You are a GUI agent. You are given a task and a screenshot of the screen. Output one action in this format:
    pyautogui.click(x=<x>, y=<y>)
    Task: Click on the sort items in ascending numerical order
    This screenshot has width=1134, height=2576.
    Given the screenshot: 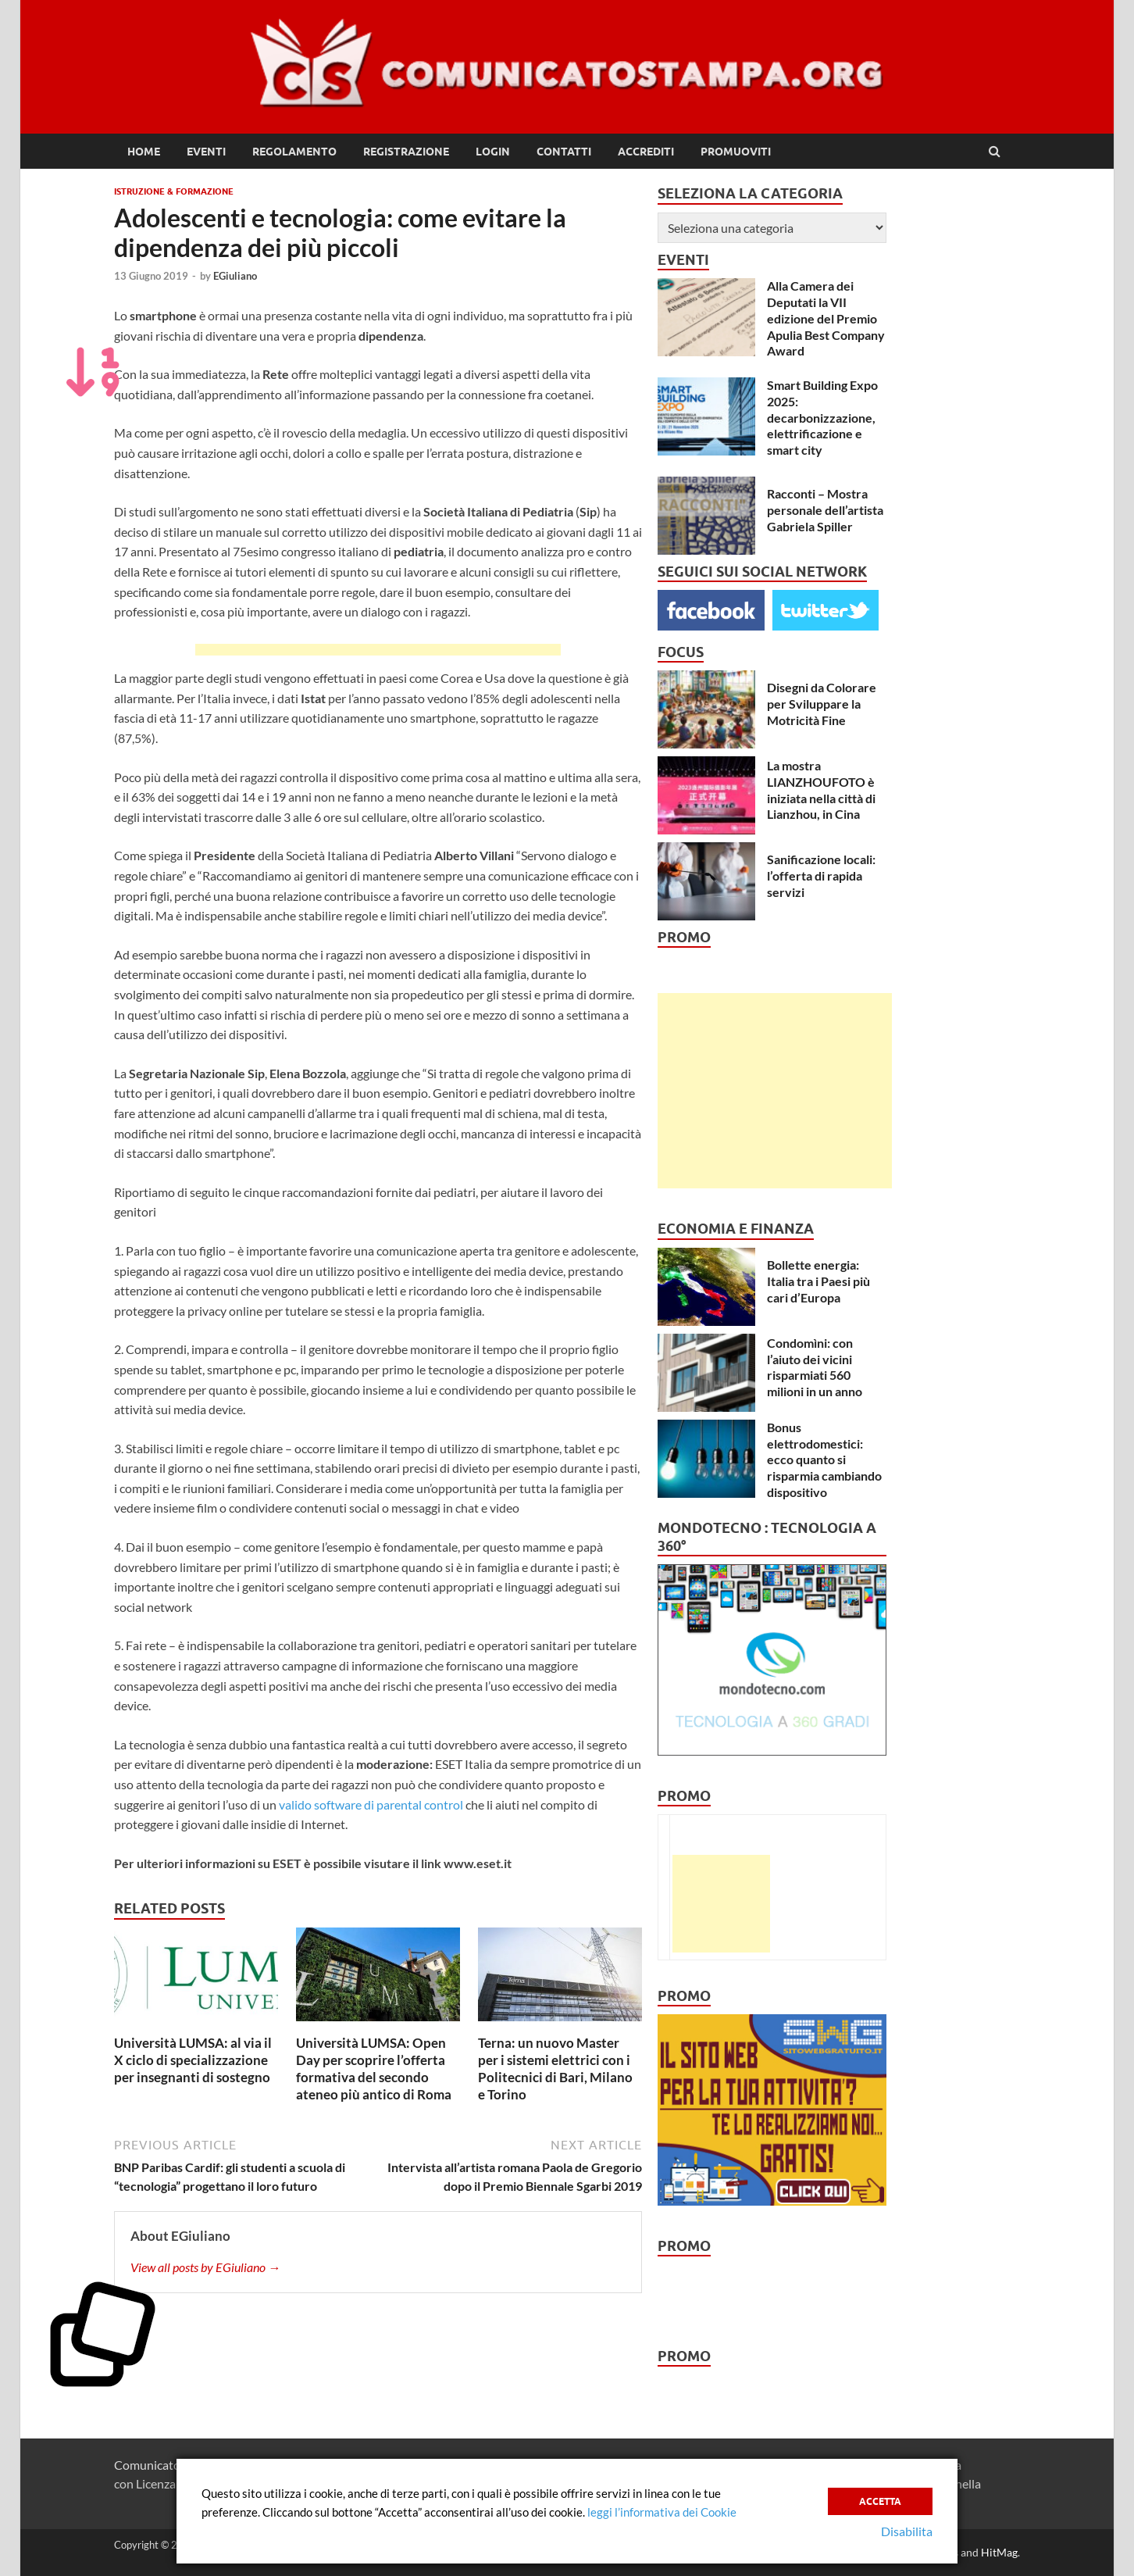 What is the action you would take?
    pyautogui.click(x=94, y=372)
    